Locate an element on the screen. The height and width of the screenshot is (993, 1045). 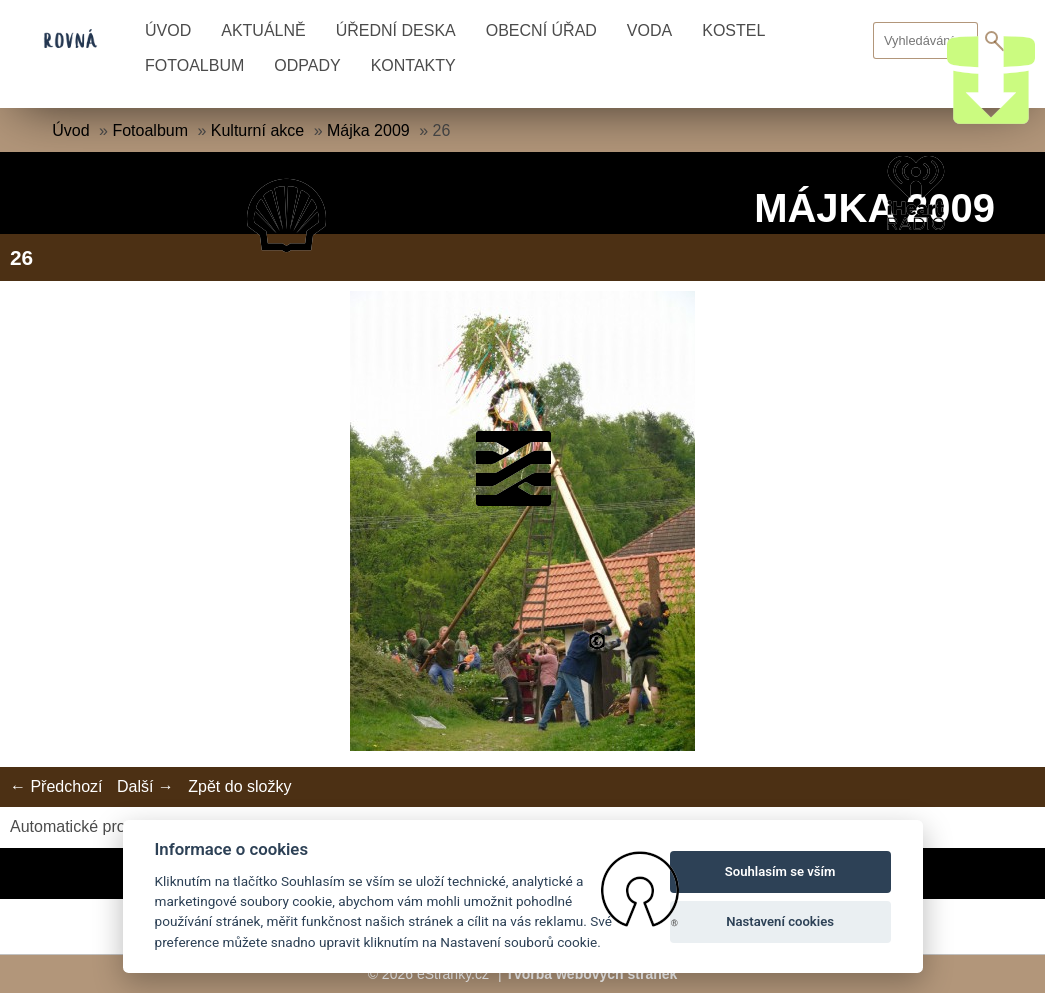
open iHeartRadio app is located at coordinates (916, 193).